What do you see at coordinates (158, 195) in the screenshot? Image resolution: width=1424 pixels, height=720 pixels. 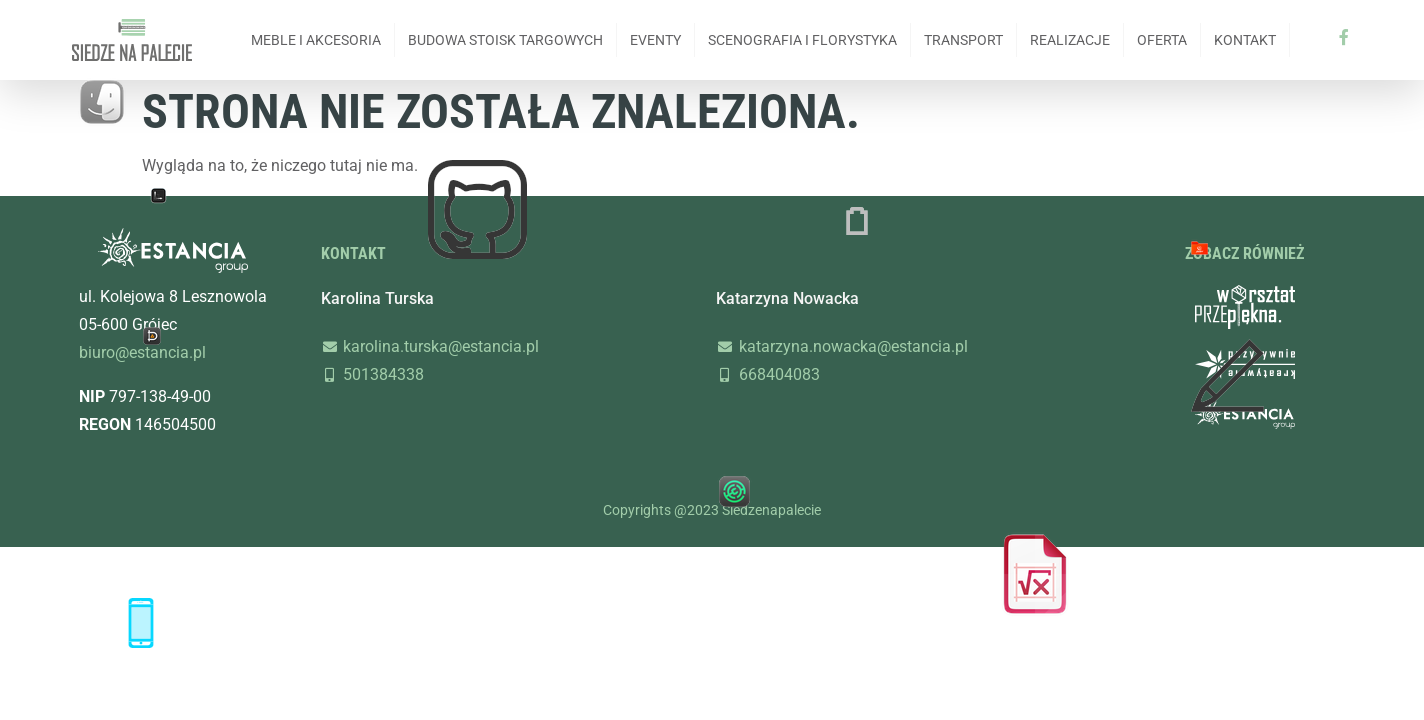 I see `open display preferences` at bounding box center [158, 195].